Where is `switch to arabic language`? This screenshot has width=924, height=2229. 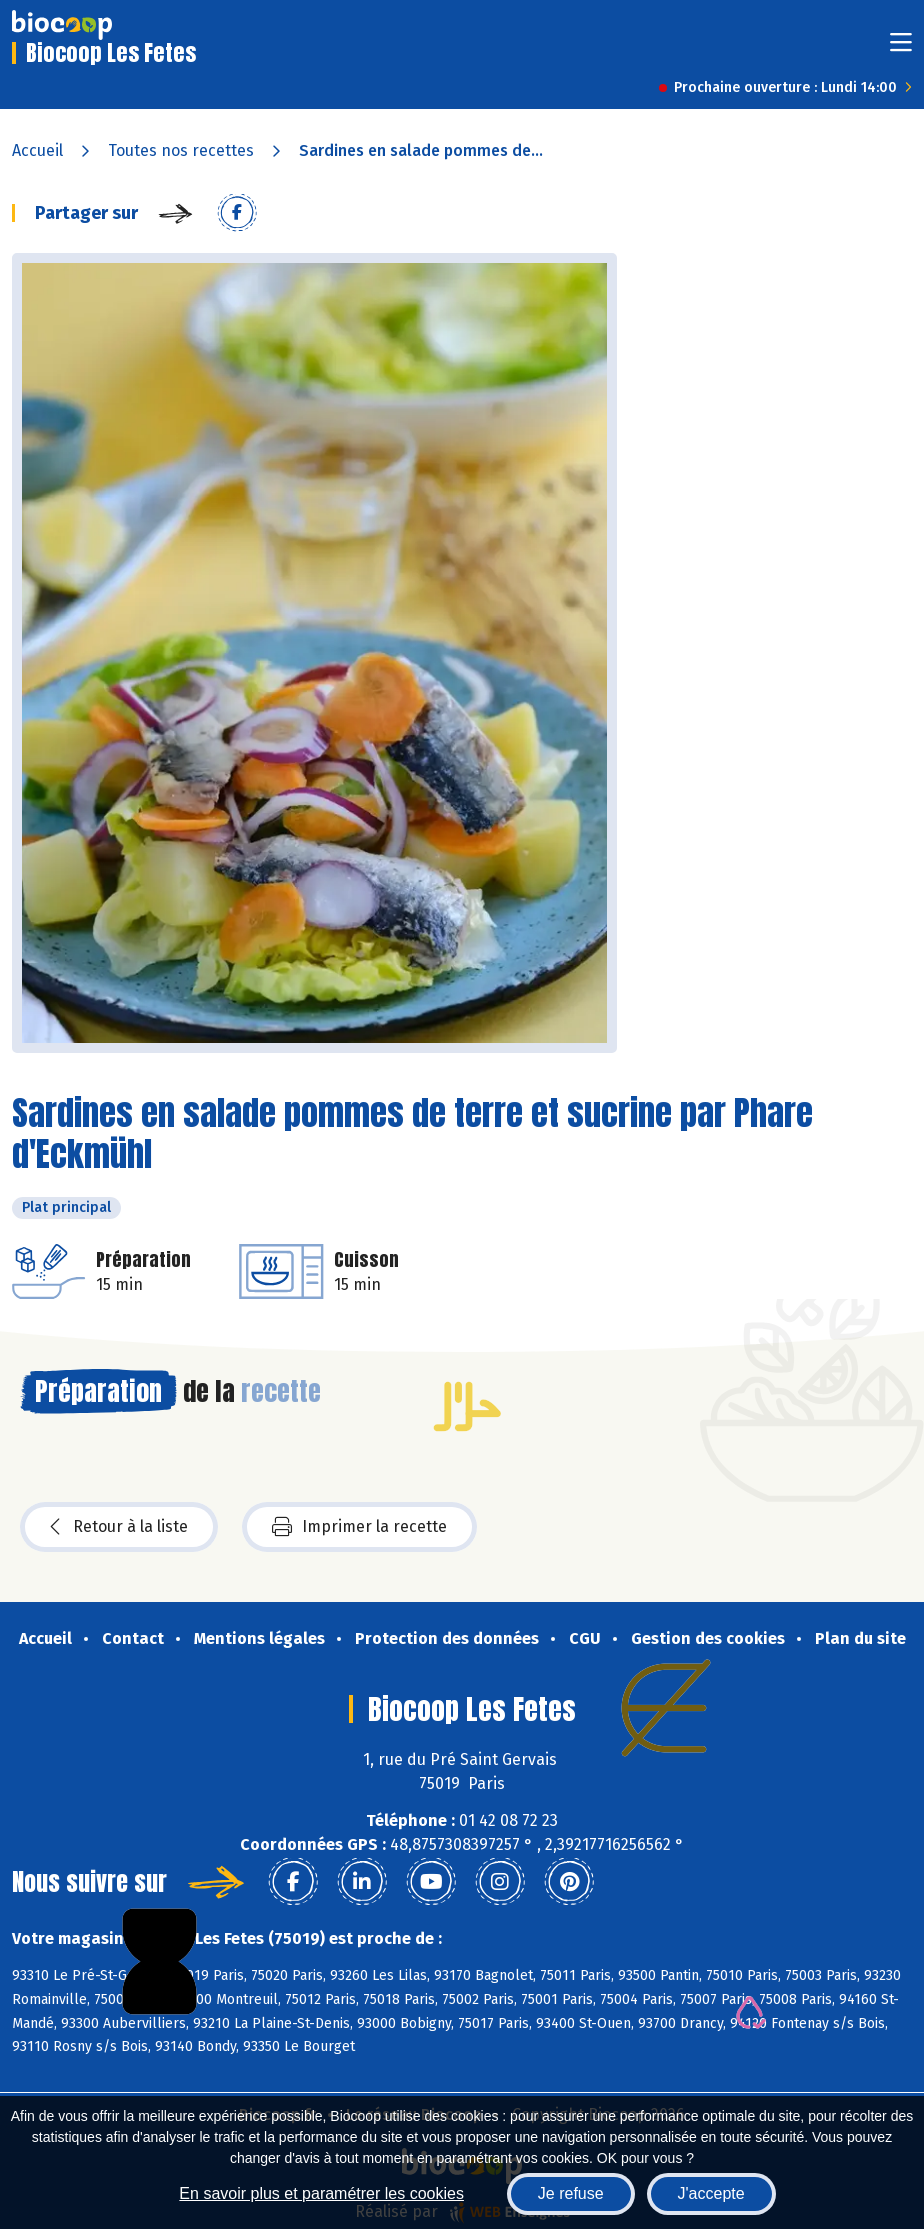 switch to arabic language is located at coordinates (465, 1406).